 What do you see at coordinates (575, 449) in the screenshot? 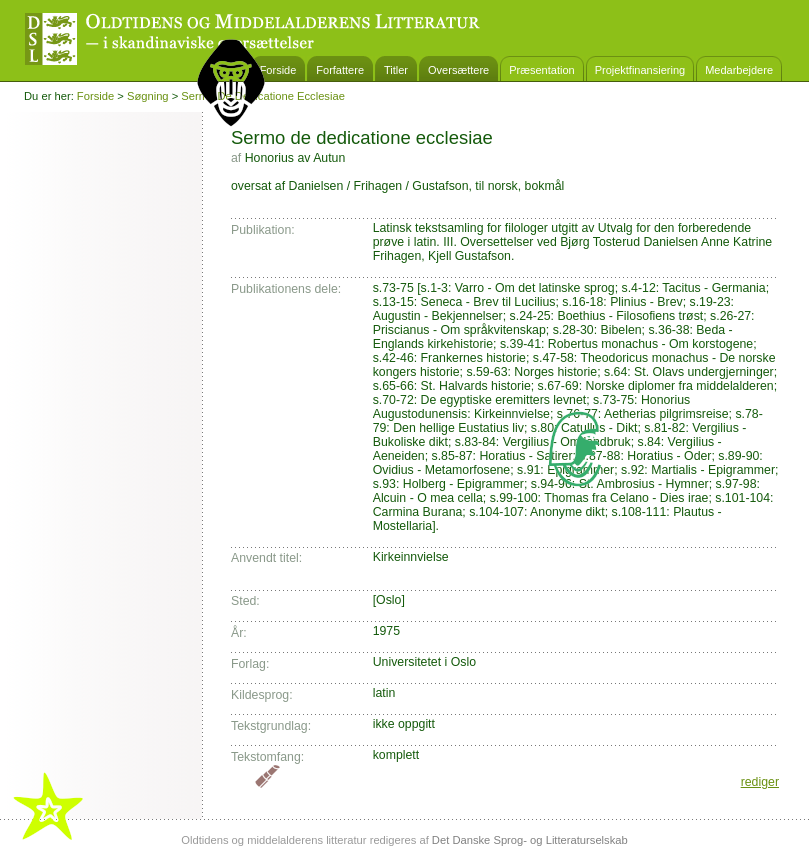
I see `select egyptian theme or civilization` at bounding box center [575, 449].